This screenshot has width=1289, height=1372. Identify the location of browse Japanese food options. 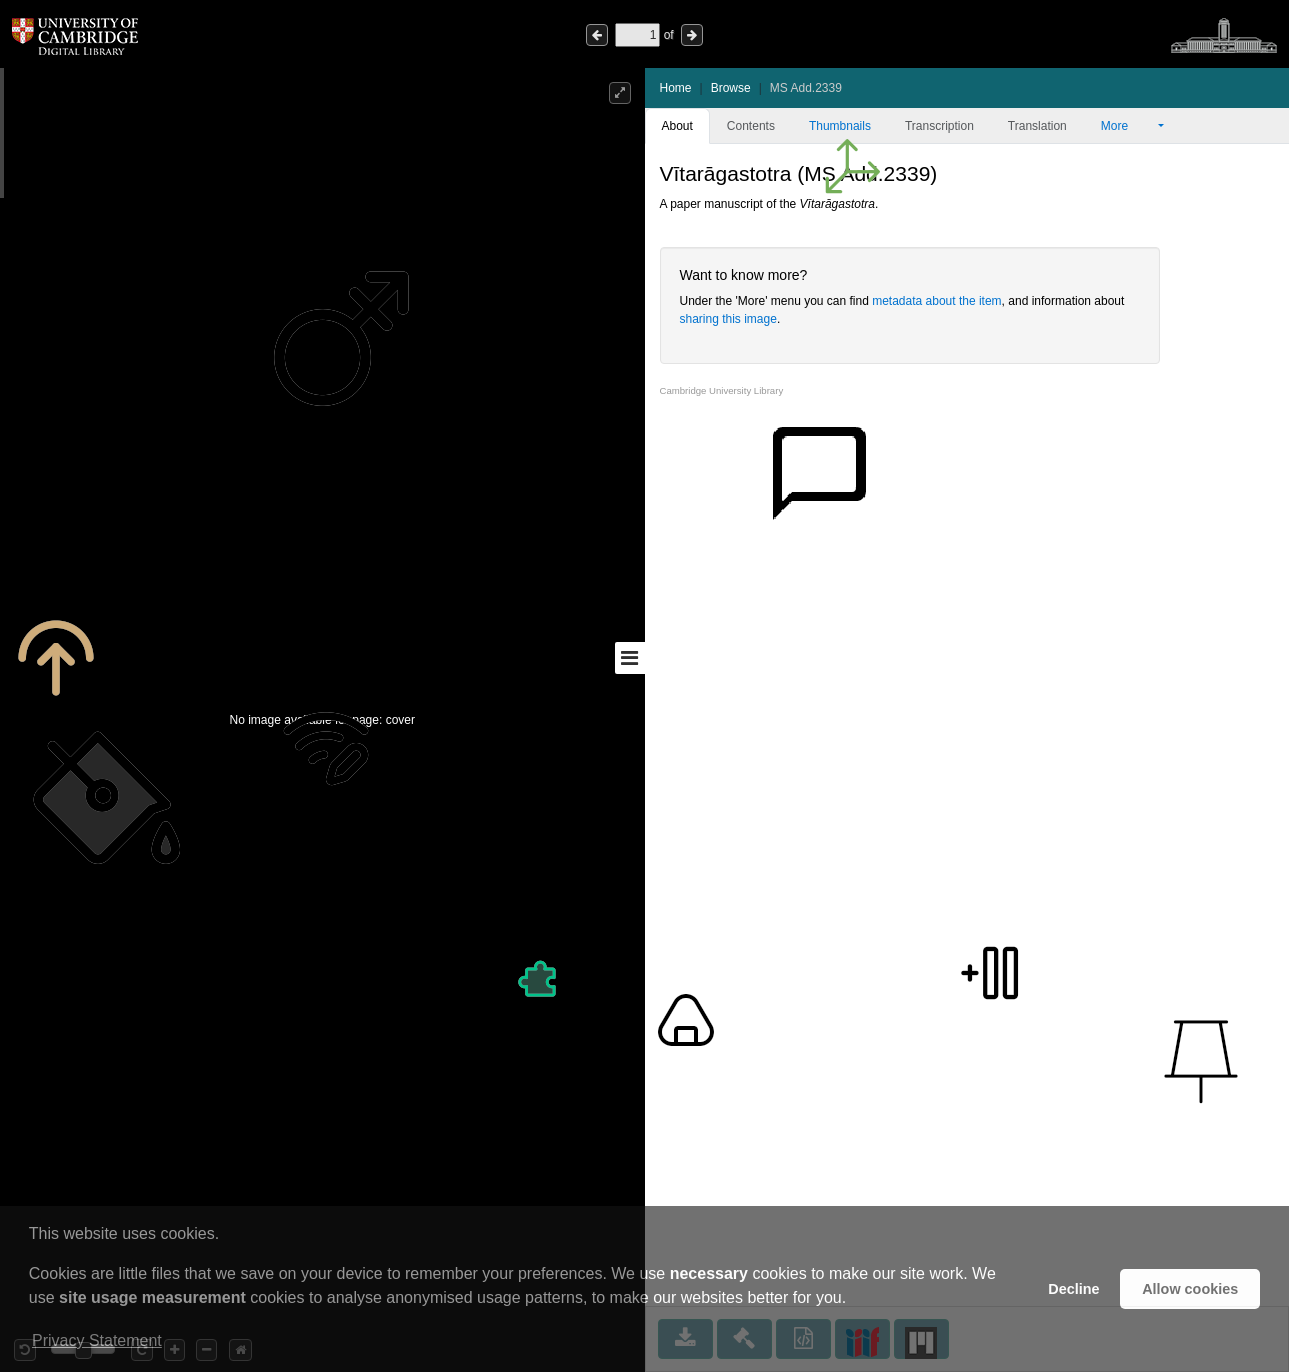
(686, 1020).